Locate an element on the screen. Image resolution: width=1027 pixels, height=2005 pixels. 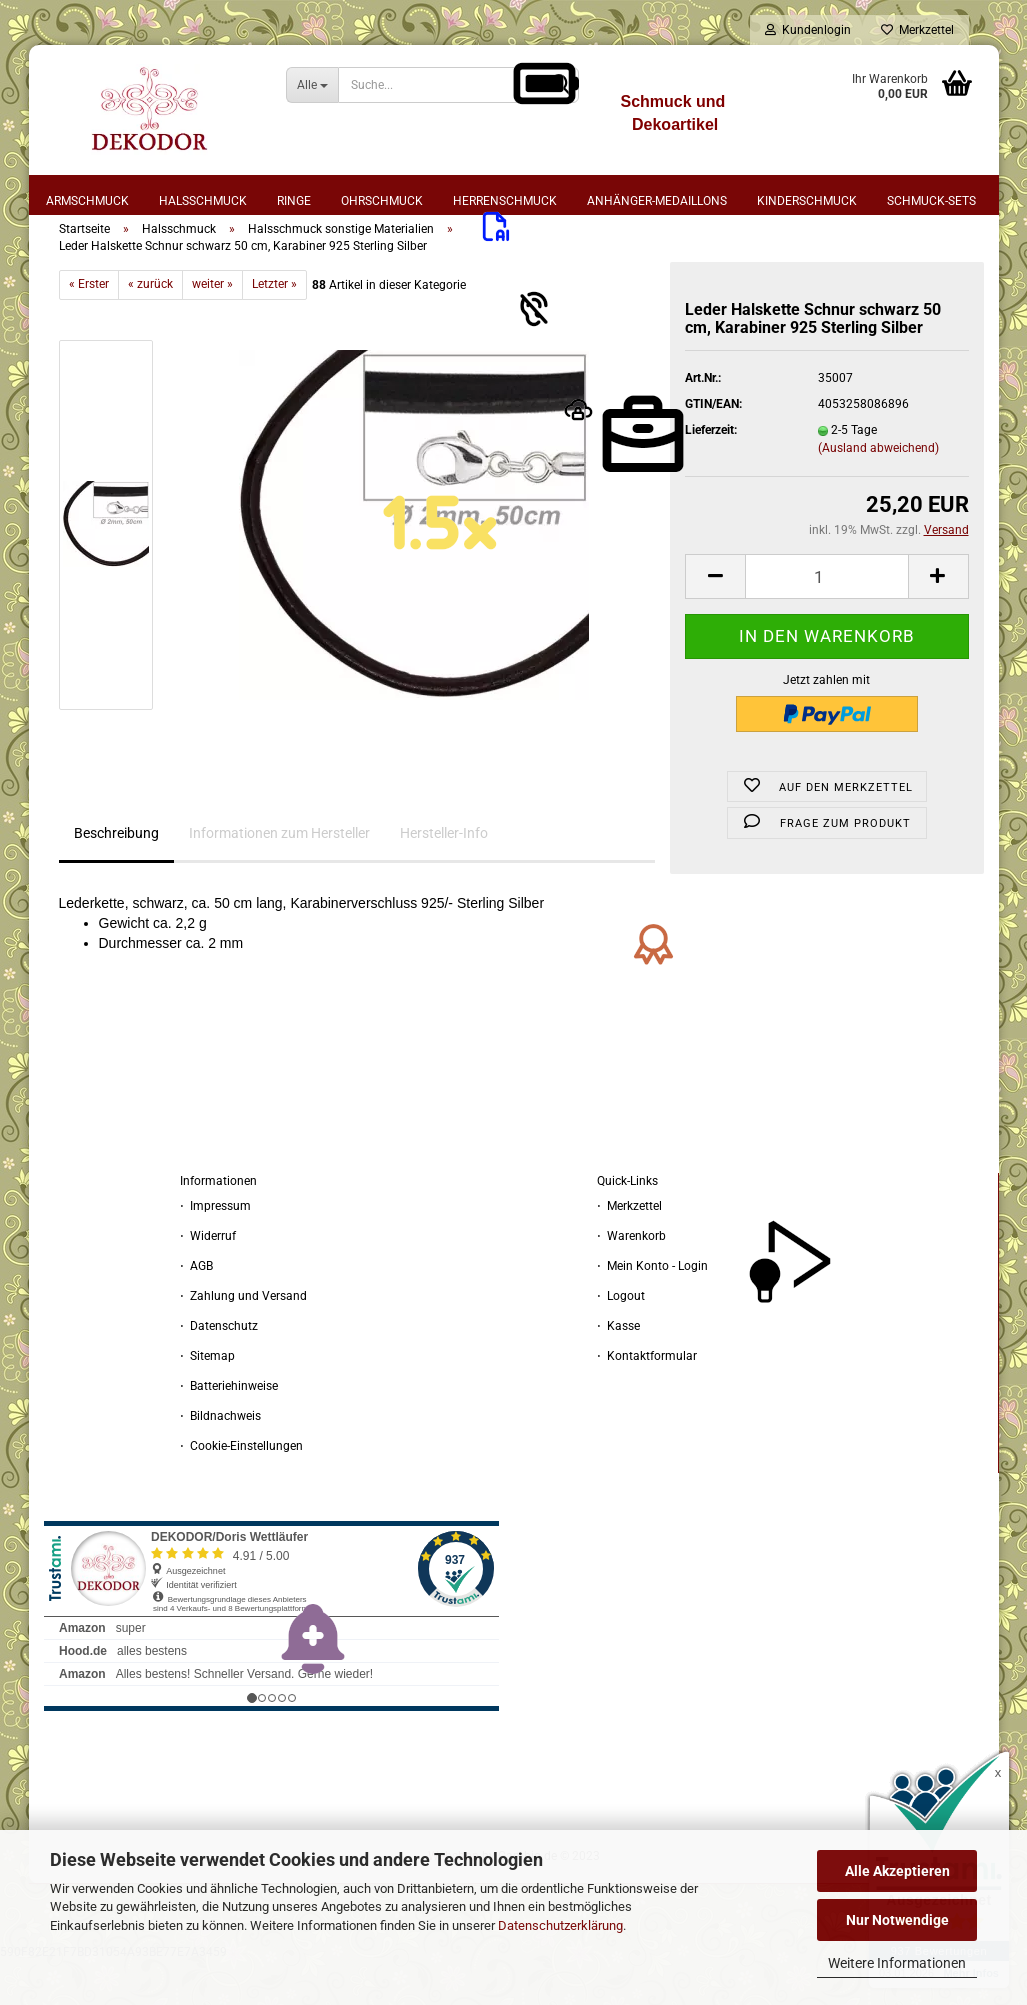
access work or business-related content is located at coordinates (643, 439).